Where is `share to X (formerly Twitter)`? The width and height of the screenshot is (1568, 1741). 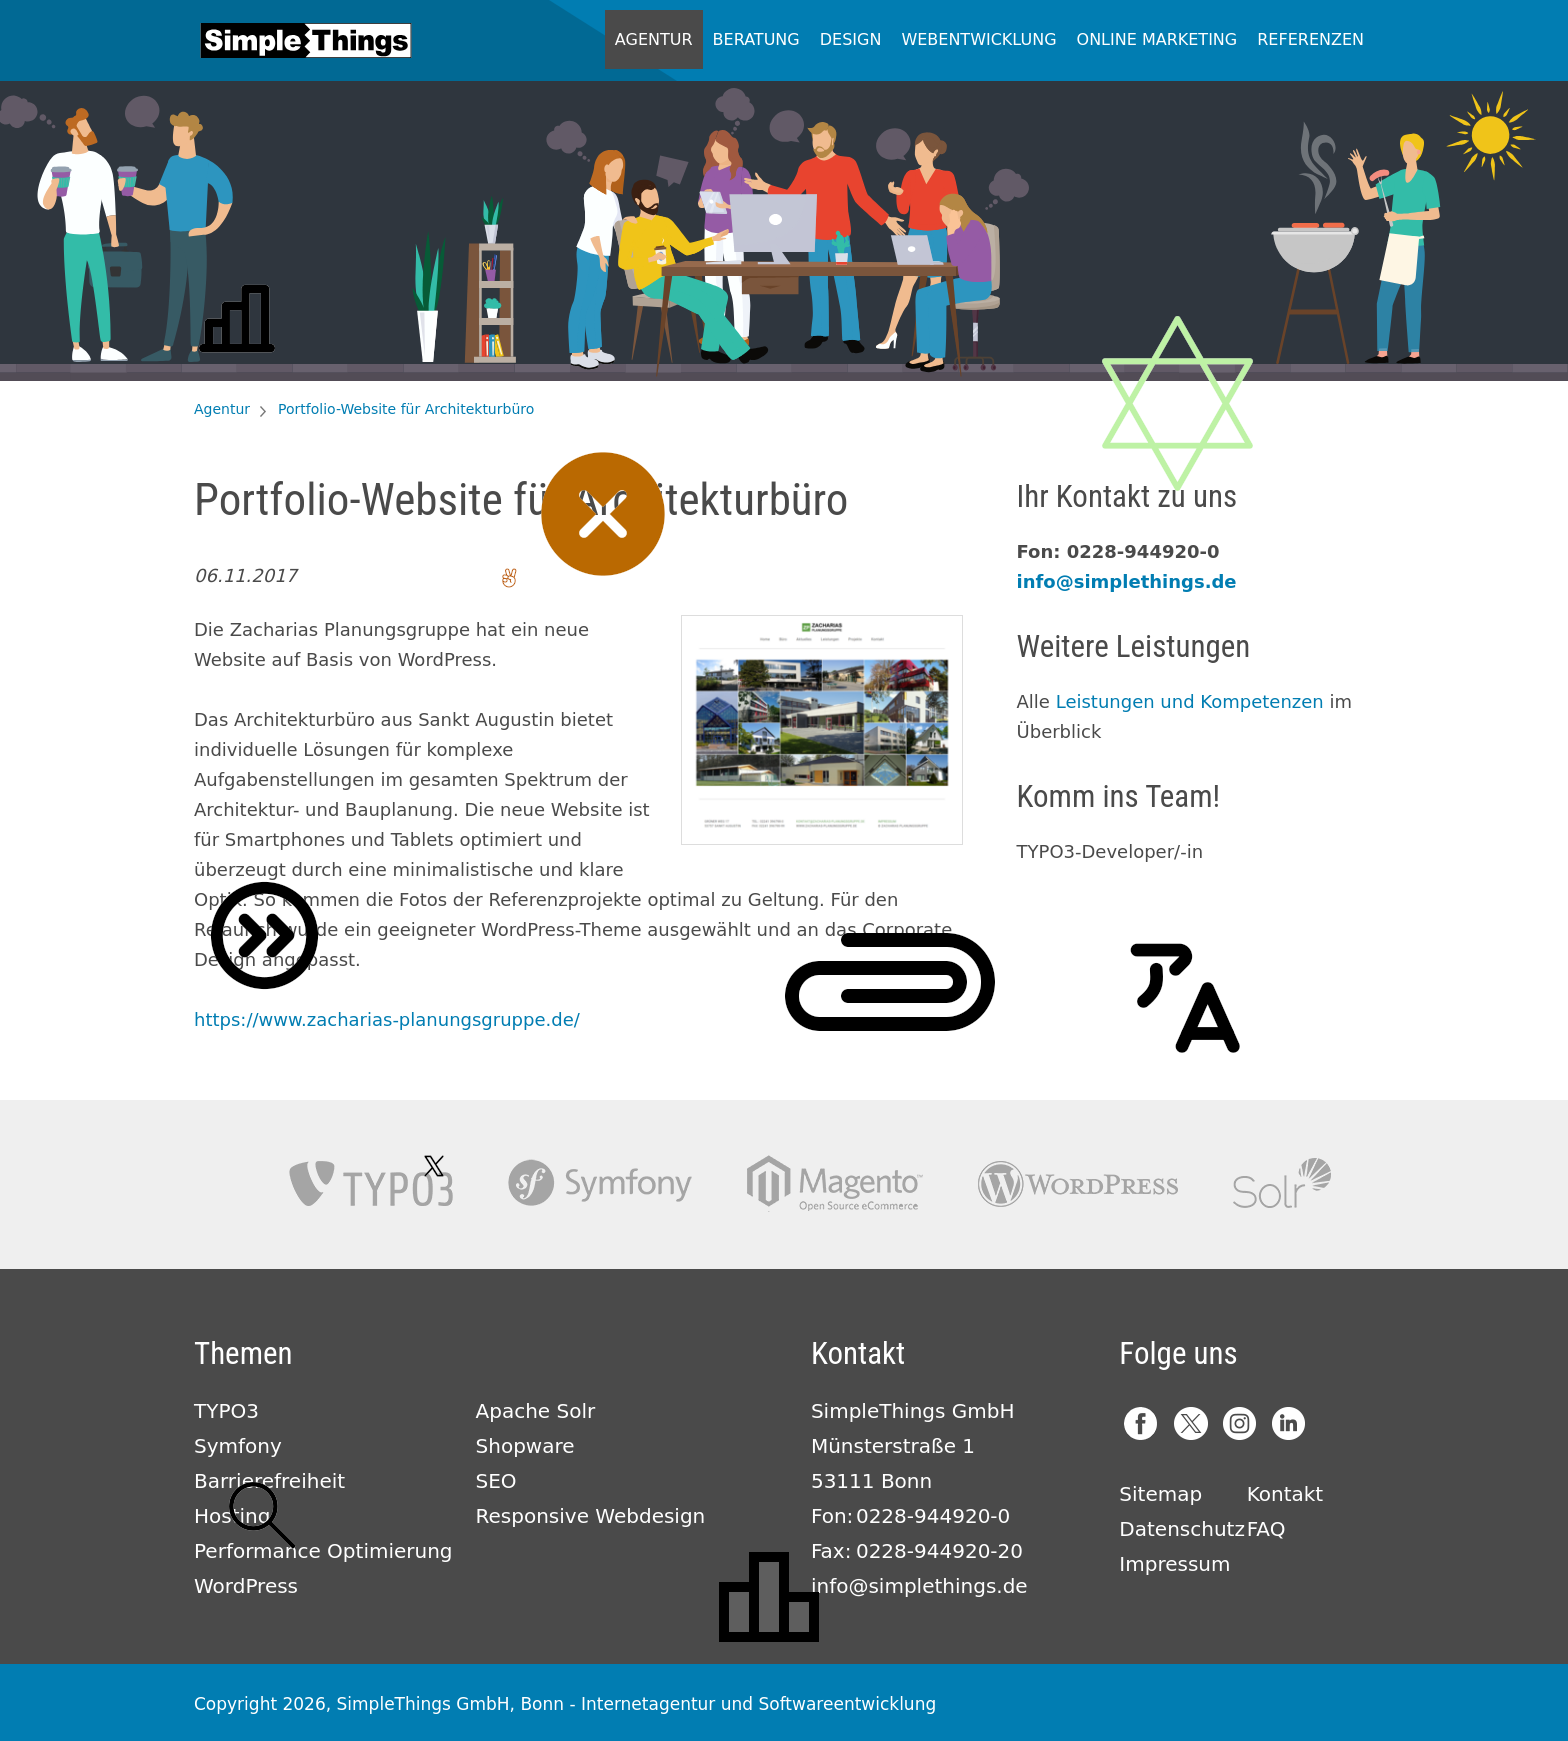 share to X (formerly Twitter) is located at coordinates (434, 1166).